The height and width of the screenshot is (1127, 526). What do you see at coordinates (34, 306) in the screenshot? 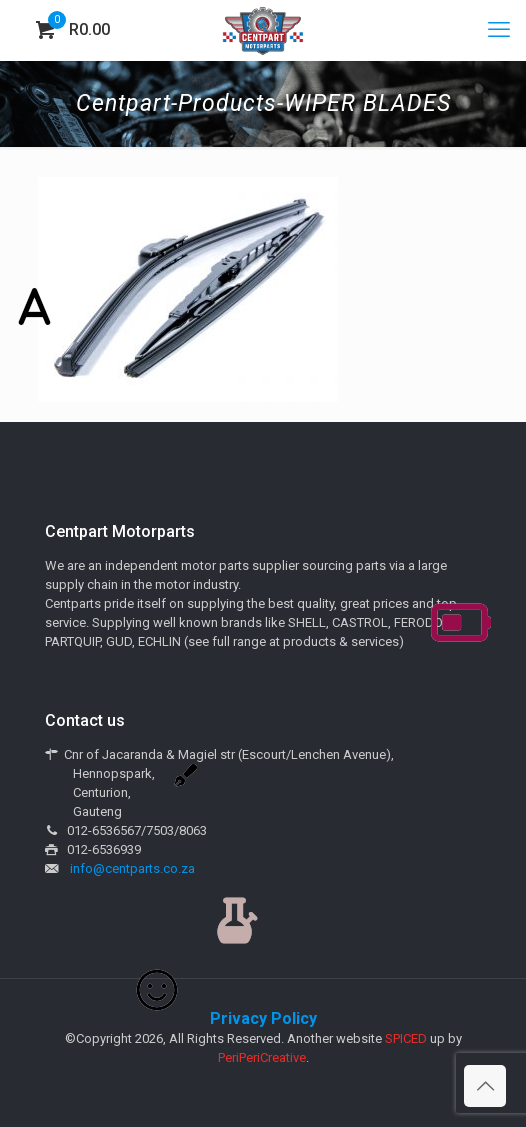
I see `indicates text formatting or font options` at bounding box center [34, 306].